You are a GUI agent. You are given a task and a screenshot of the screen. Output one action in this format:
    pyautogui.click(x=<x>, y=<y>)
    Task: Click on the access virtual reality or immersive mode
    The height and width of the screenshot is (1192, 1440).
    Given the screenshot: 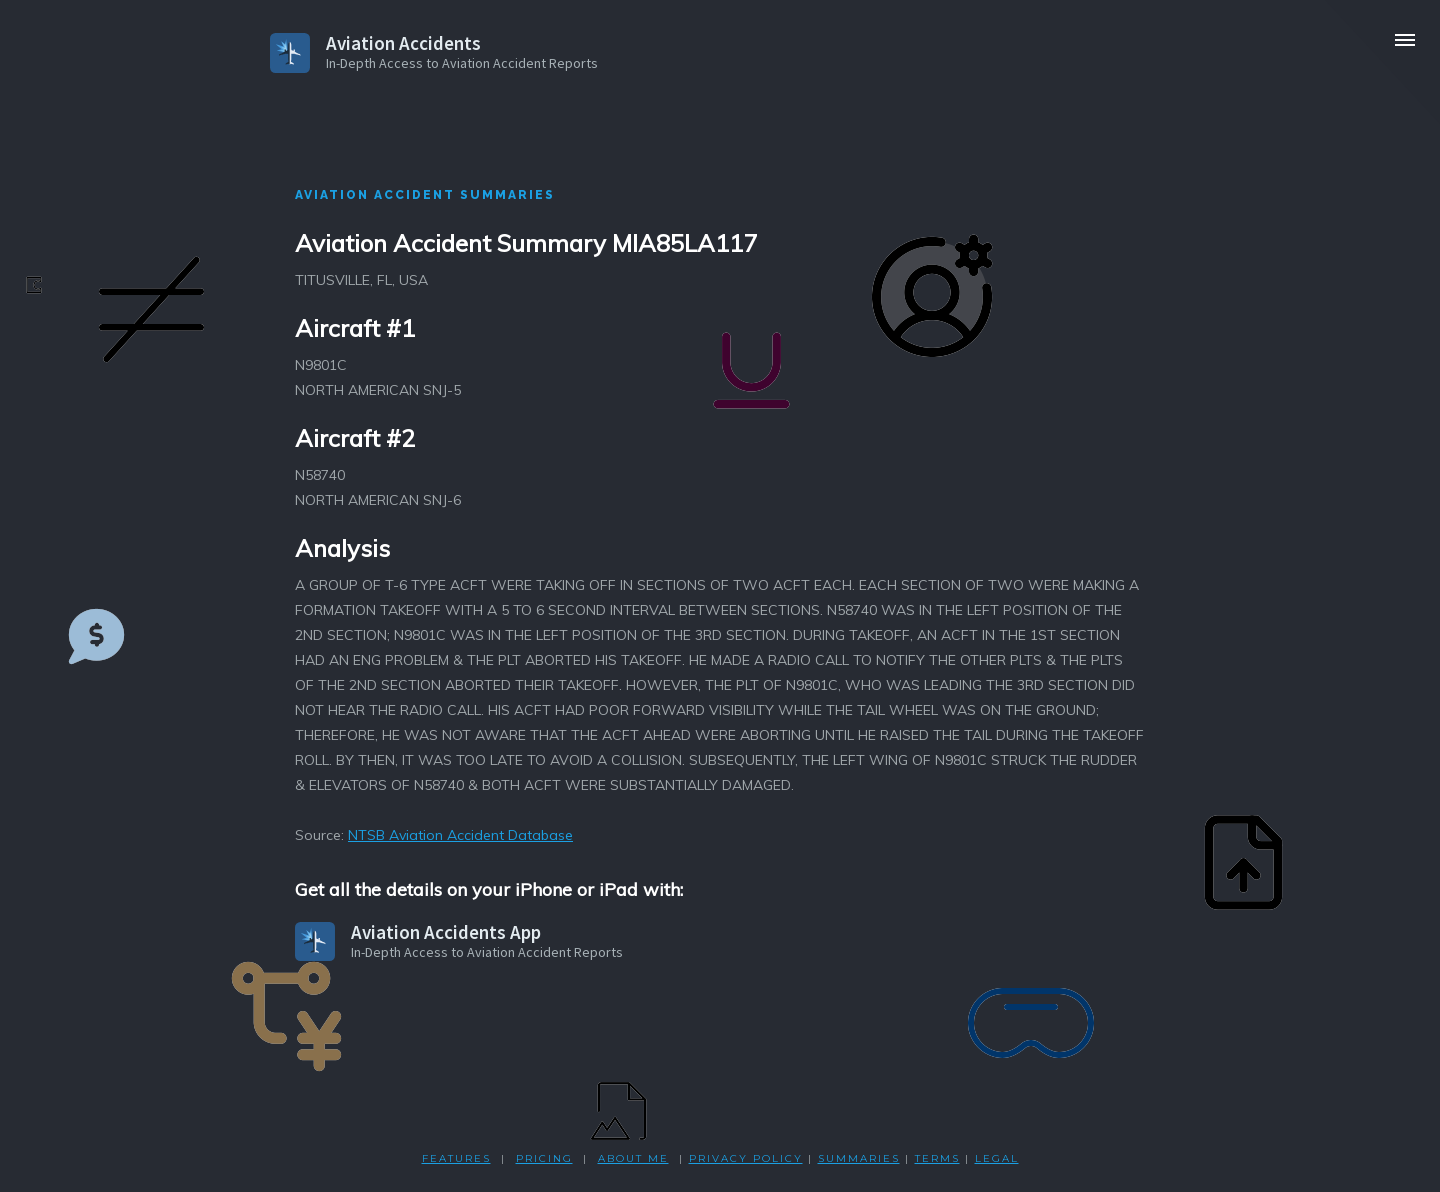 What is the action you would take?
    pyautogui.click(x=1031, y=1023)
    